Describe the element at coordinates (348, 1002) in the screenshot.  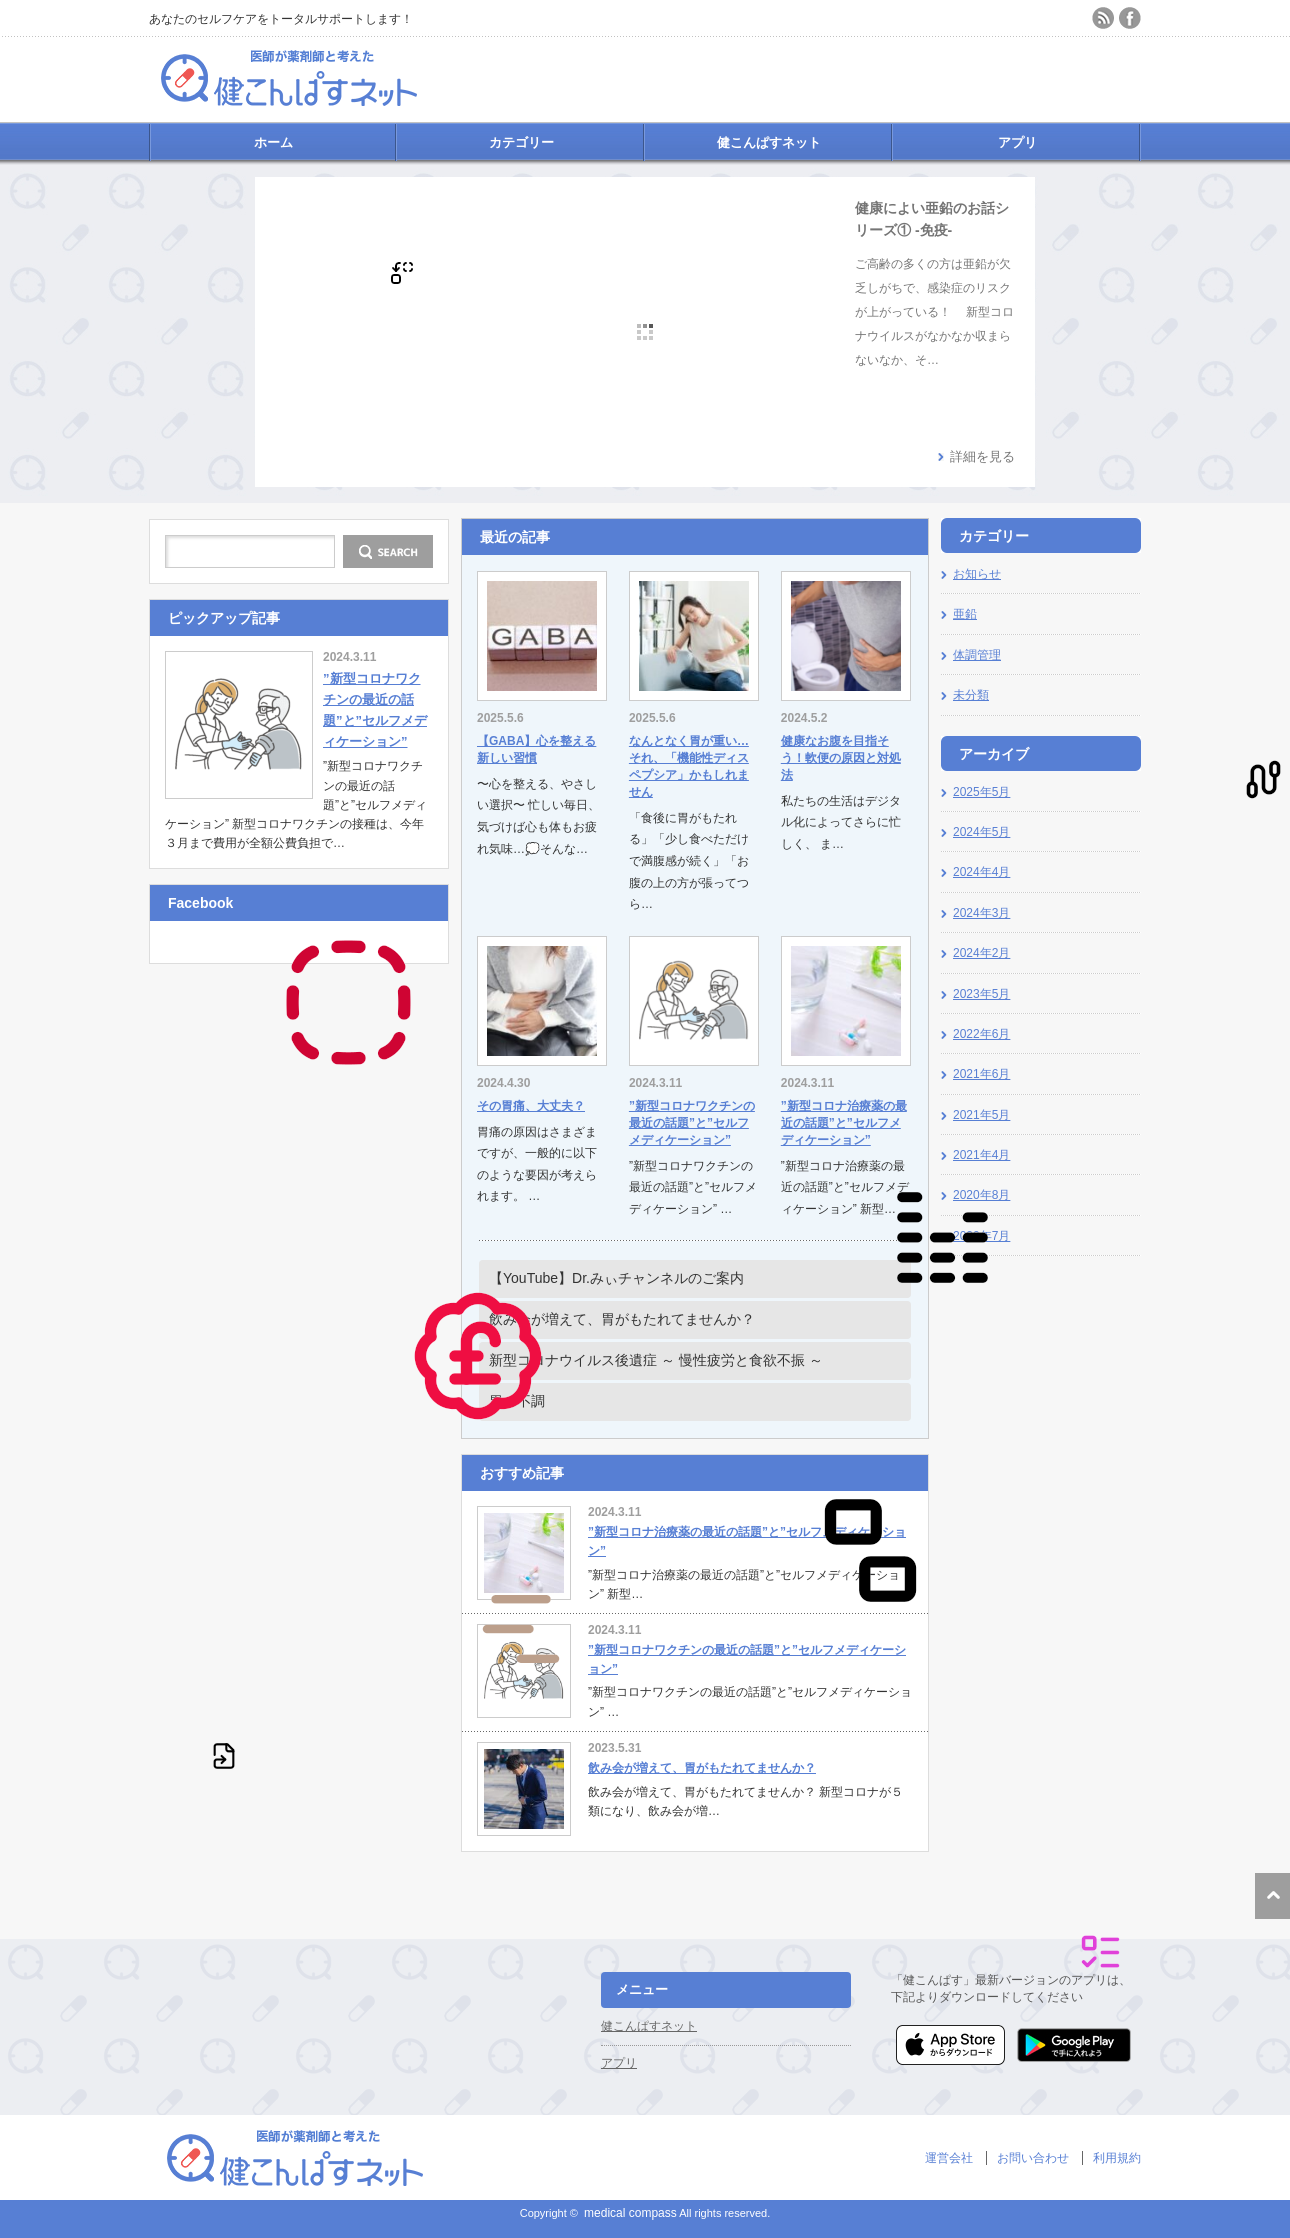
I see `select or crop area with rounded corners` at that location.